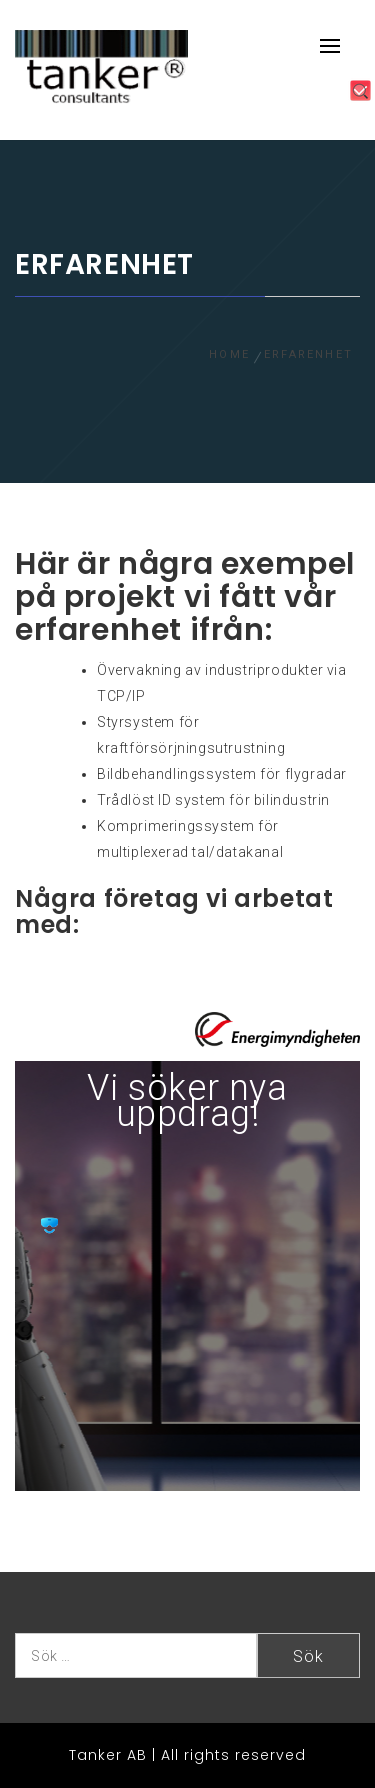  Describe the element at coordinates (360, 90) in the screenshot. I see `open system configuration tool` at that location.